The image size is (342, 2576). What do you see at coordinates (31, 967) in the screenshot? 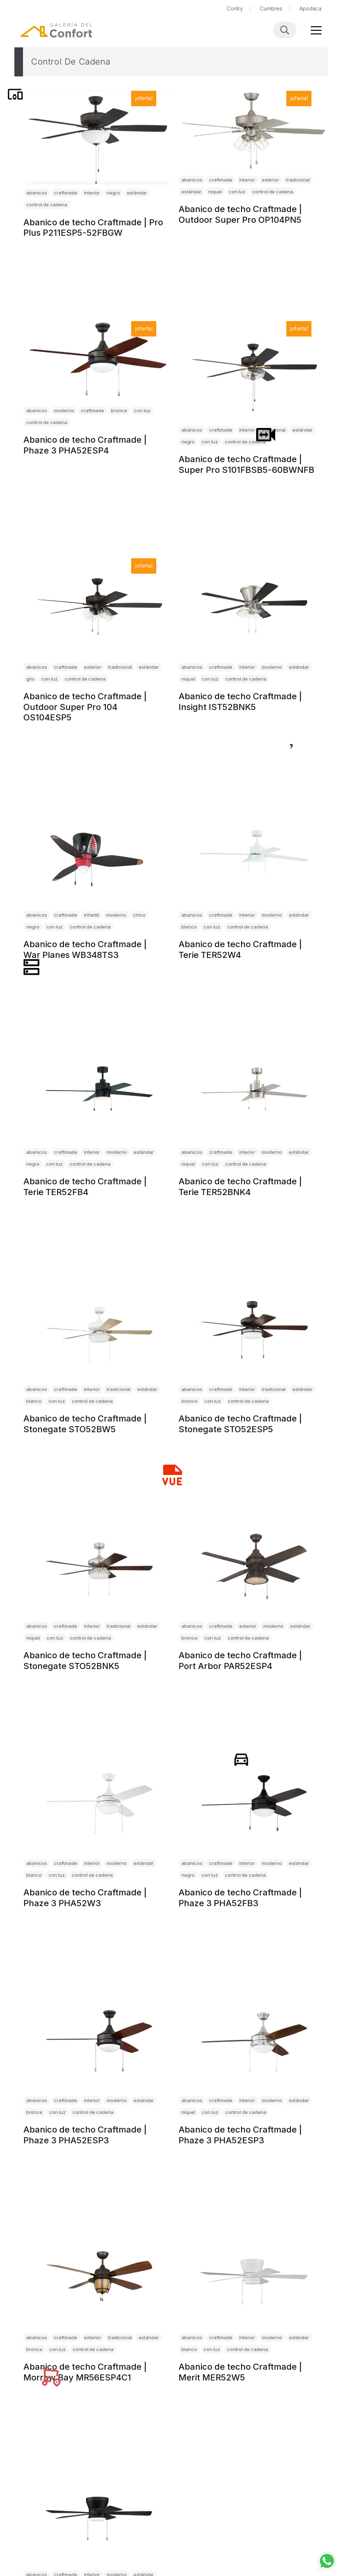
I see `access server or DNS settings` at bounding box center [31, 967].